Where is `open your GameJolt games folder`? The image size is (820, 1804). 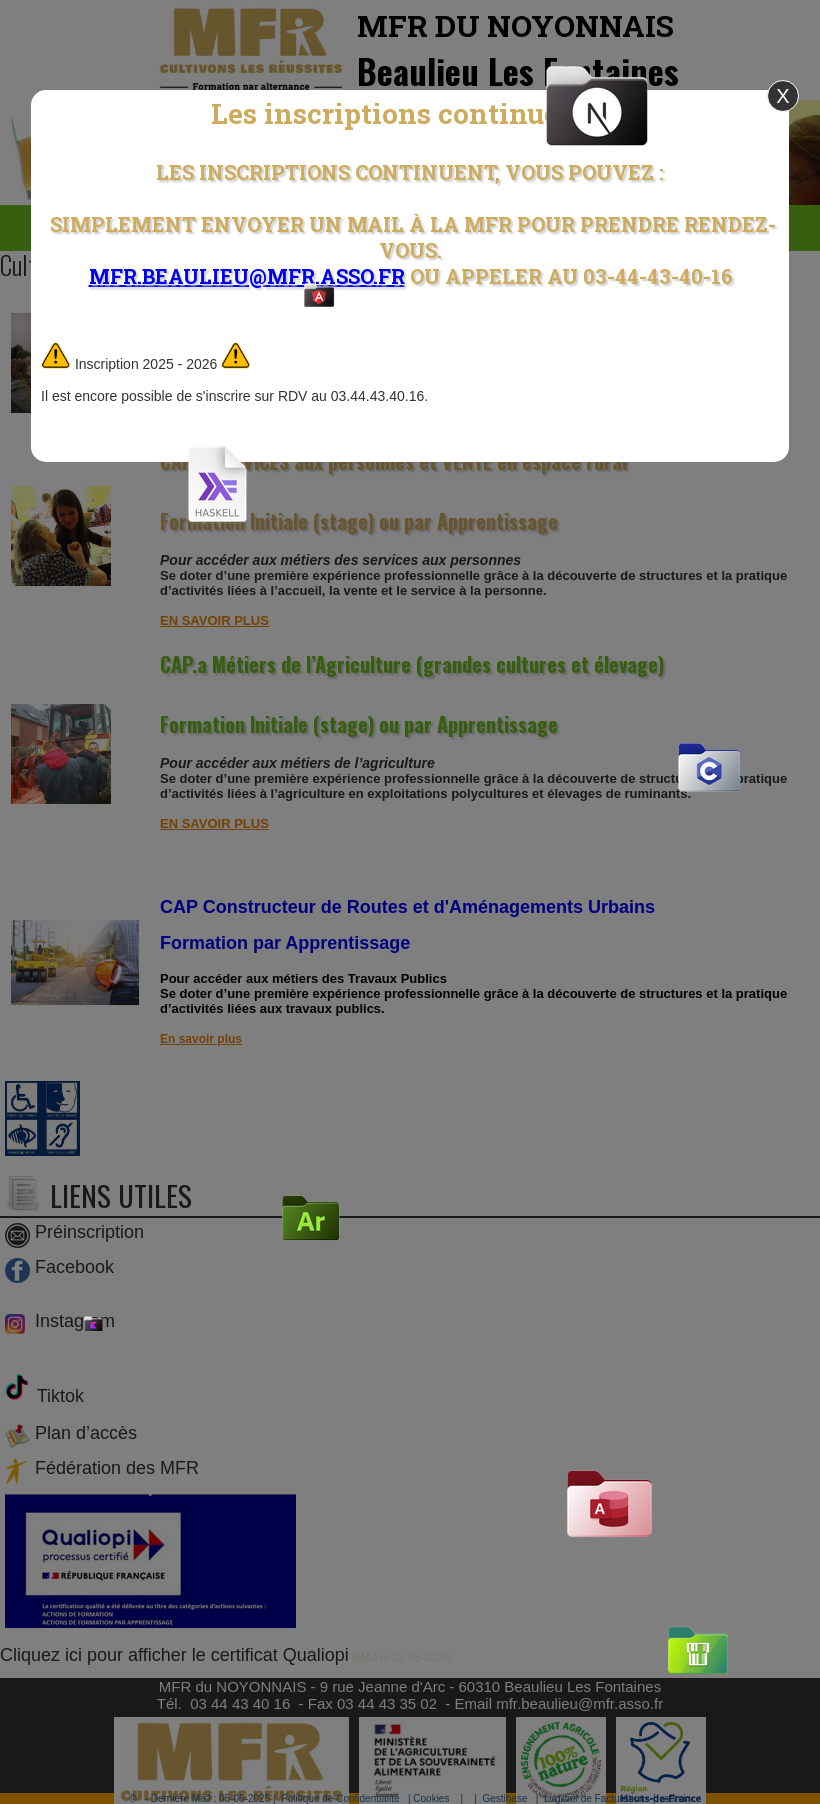
open your GameJolt games folder is located at coordinates (698, 1652).